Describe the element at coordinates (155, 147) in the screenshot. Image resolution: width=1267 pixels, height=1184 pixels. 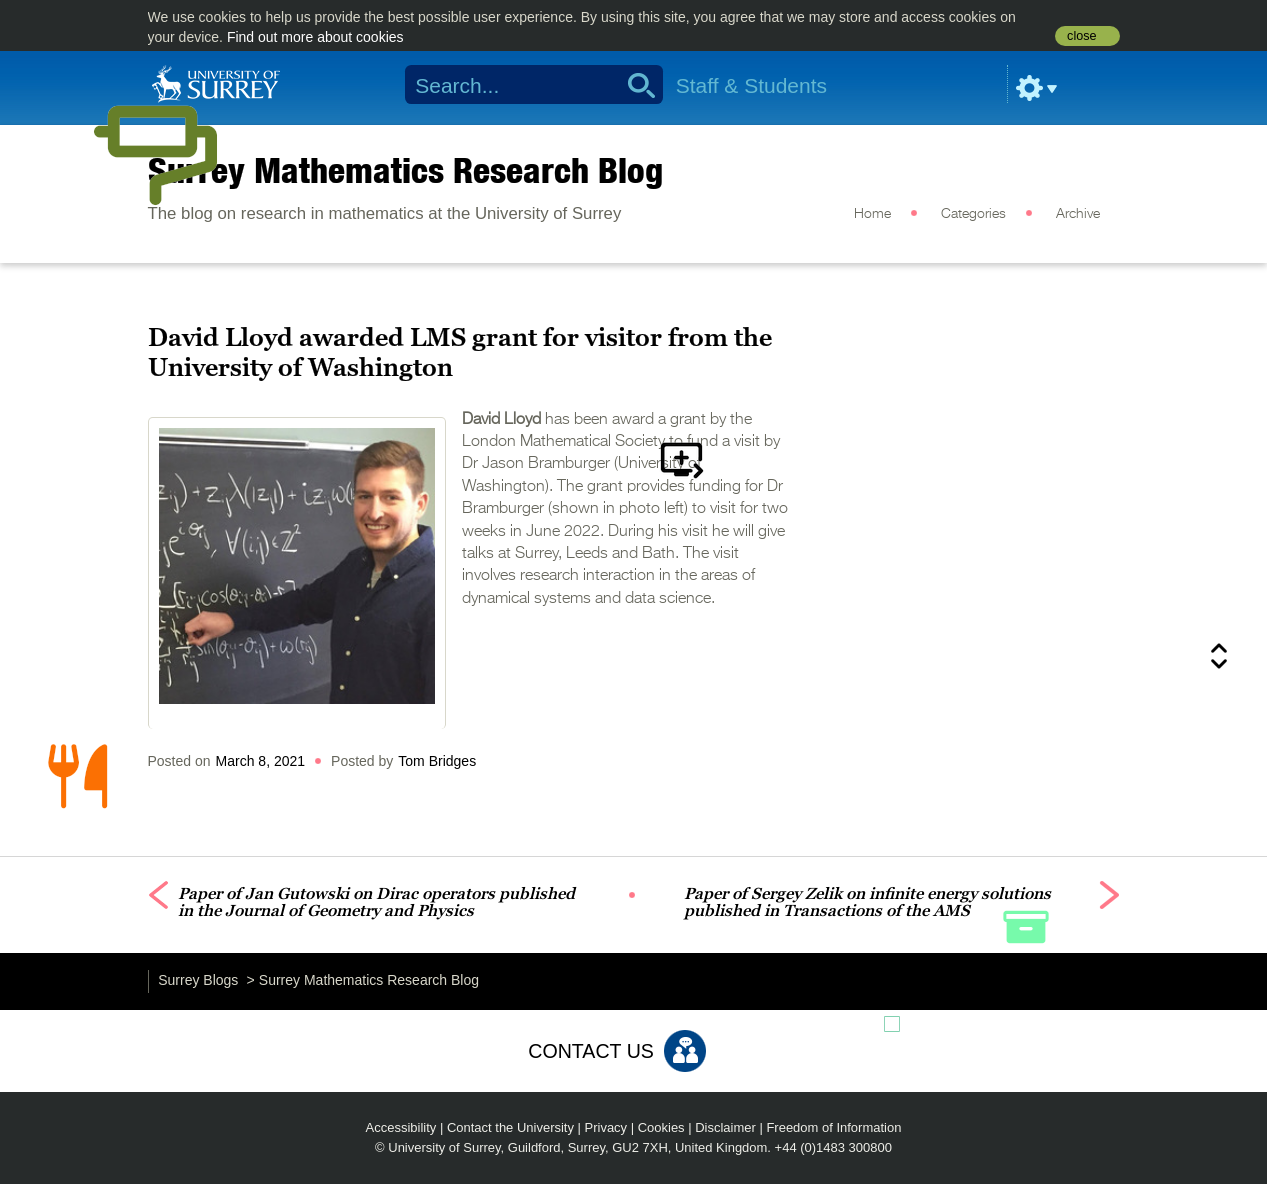
I see `customize theme or appearance settings` at that location.